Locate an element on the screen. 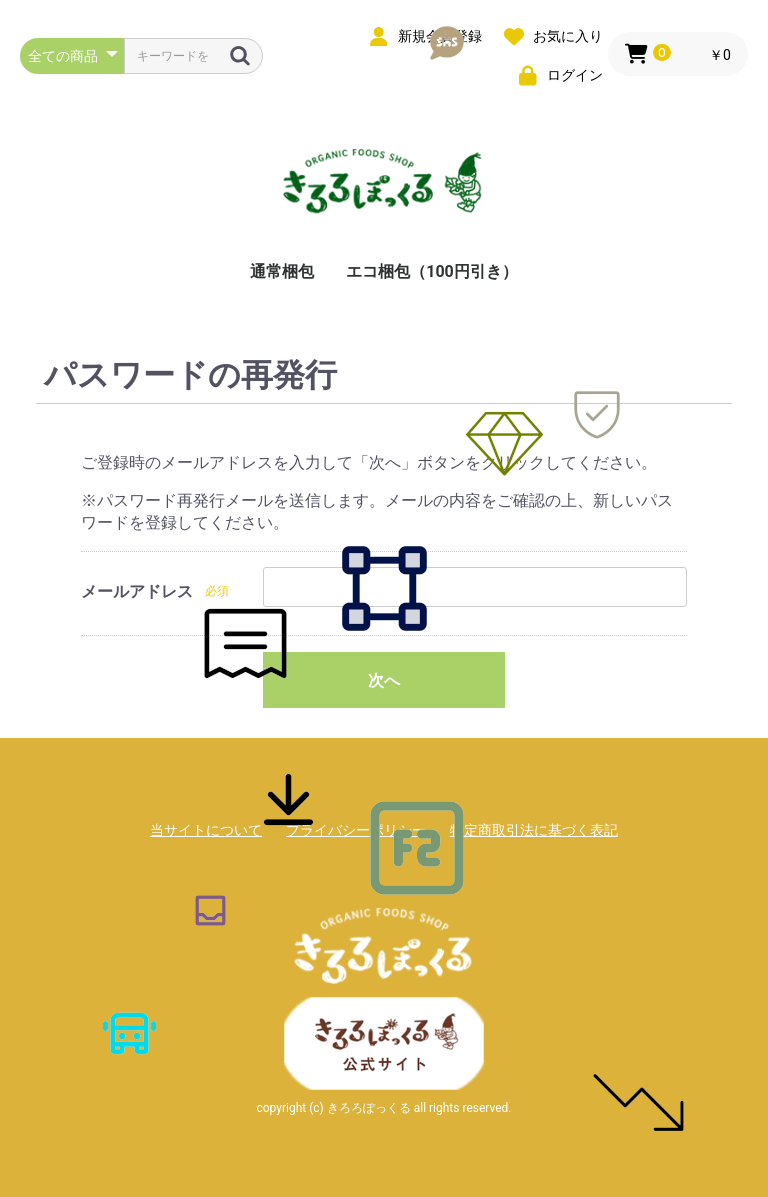 This screenshot has height=1197, width=768. view inbox or incoming items is located at coordinates (210, 910).